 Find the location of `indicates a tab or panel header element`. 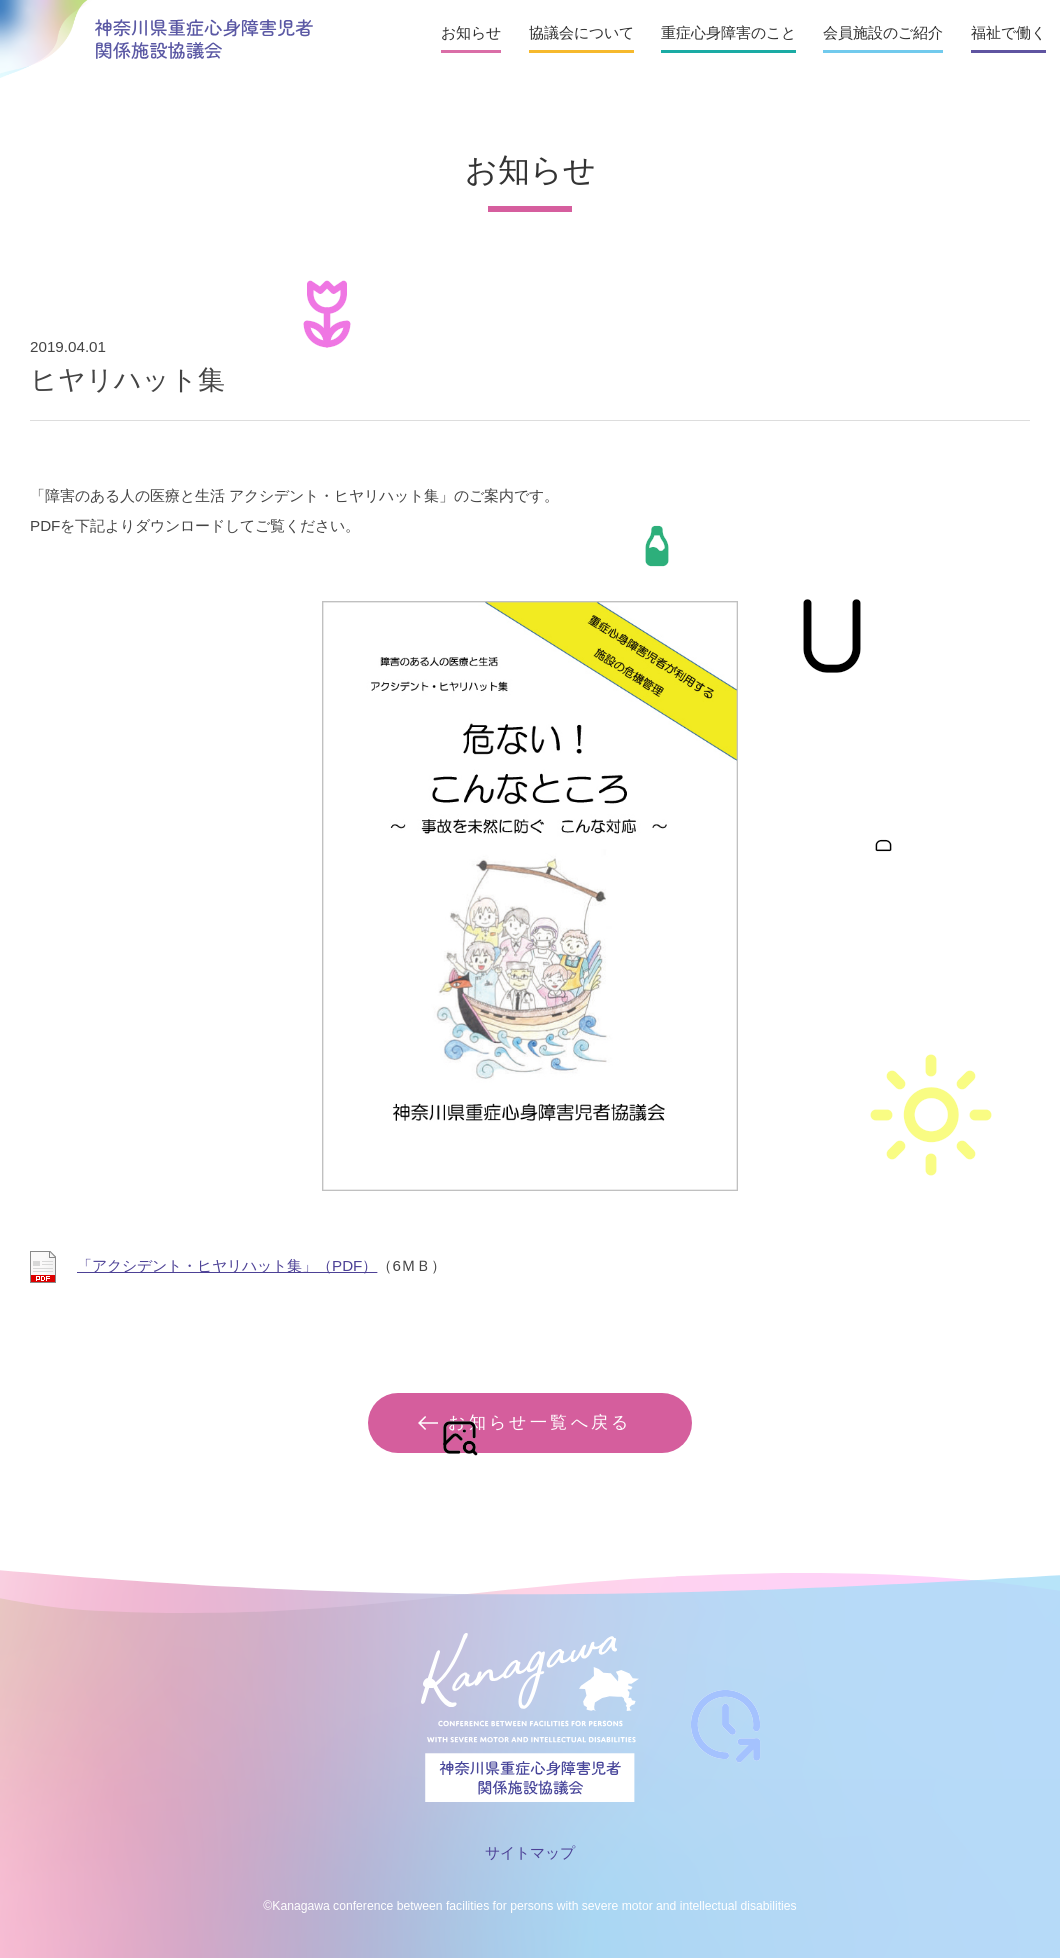

indicates a tab or panel header element is located at coordinates (883, 845).